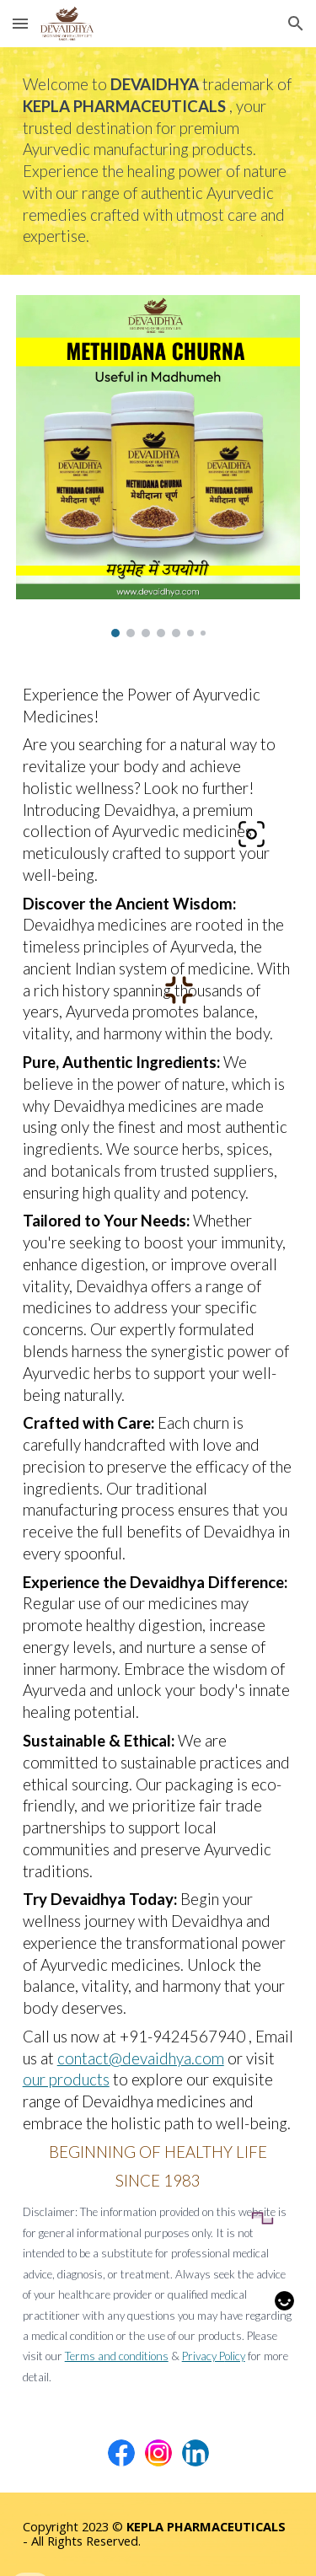 The width and height of the screenshot is (316, 2576). Describe the element at coordinates (262, 2218) in the screenshot. I see `toggle square wave audio signal` at that location.